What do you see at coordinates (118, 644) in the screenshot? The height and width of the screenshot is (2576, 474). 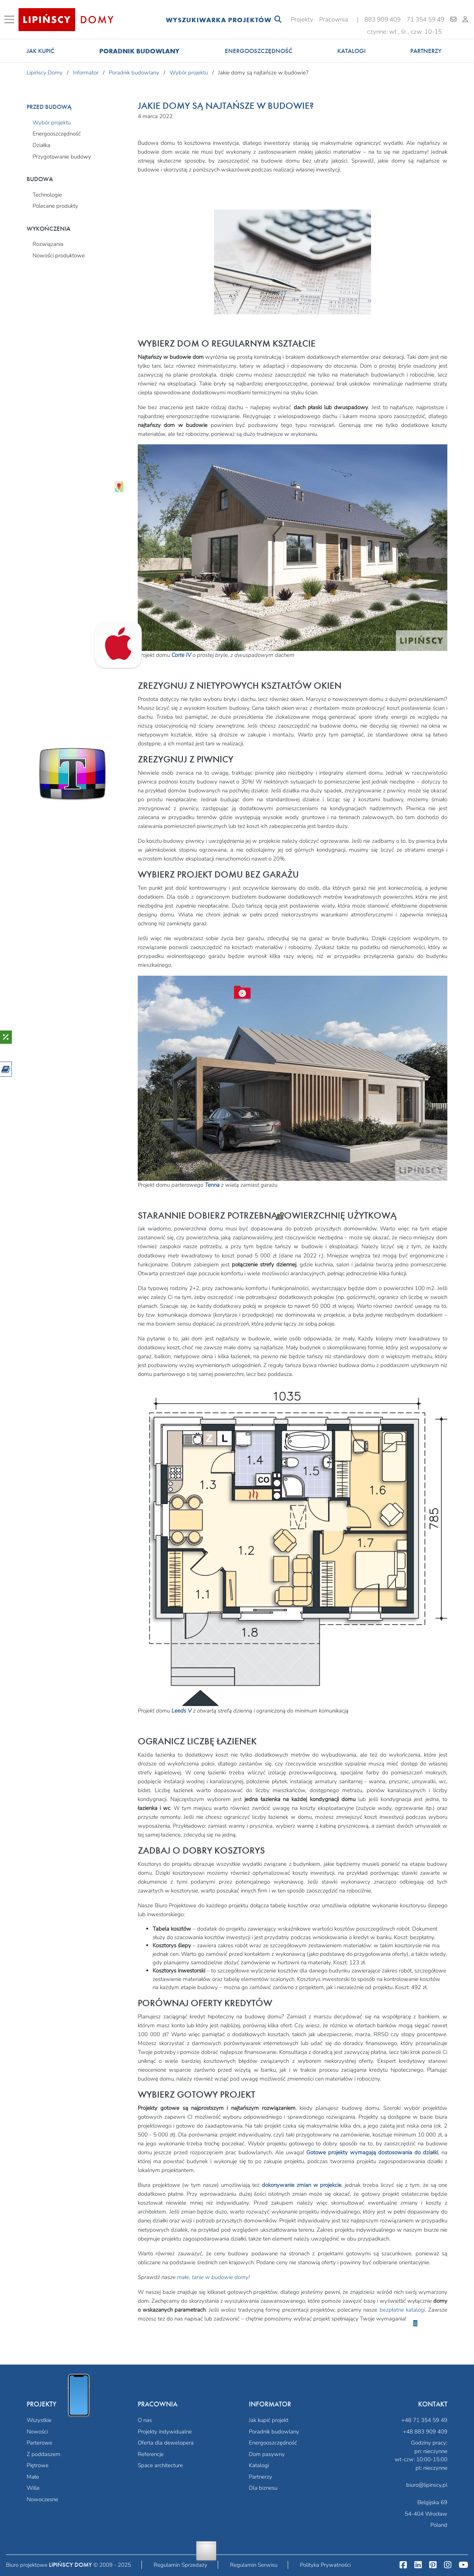 I see `access AppleCare support for your Mac` at bounding box center [118, 644].